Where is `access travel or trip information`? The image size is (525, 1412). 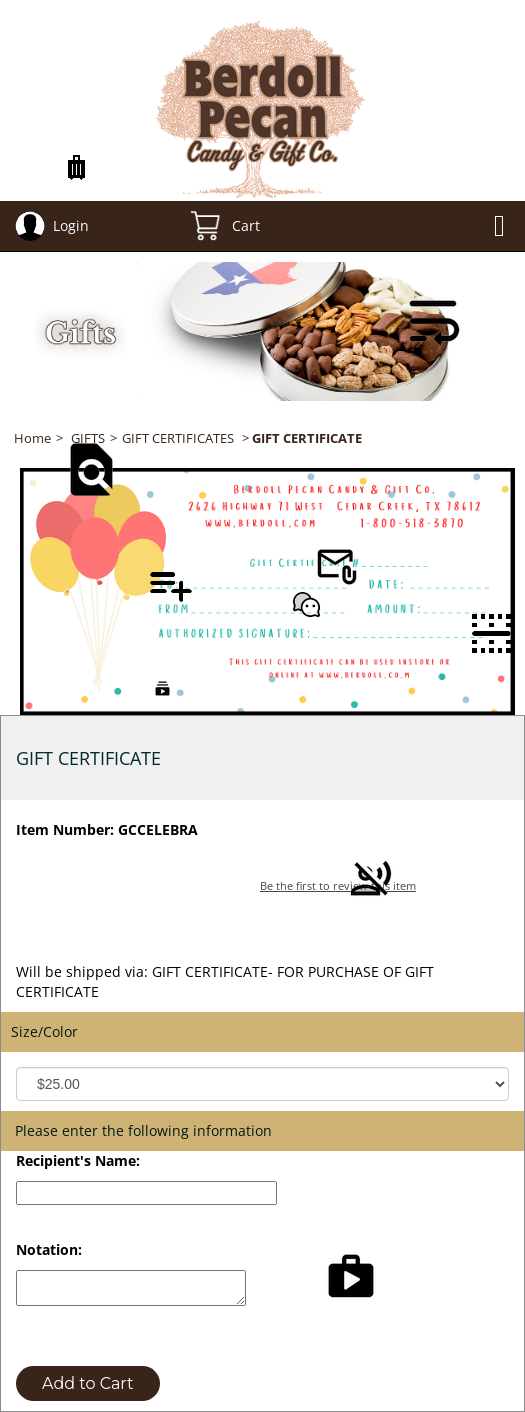
access travel or trip information is located at coordinates (76, 167).